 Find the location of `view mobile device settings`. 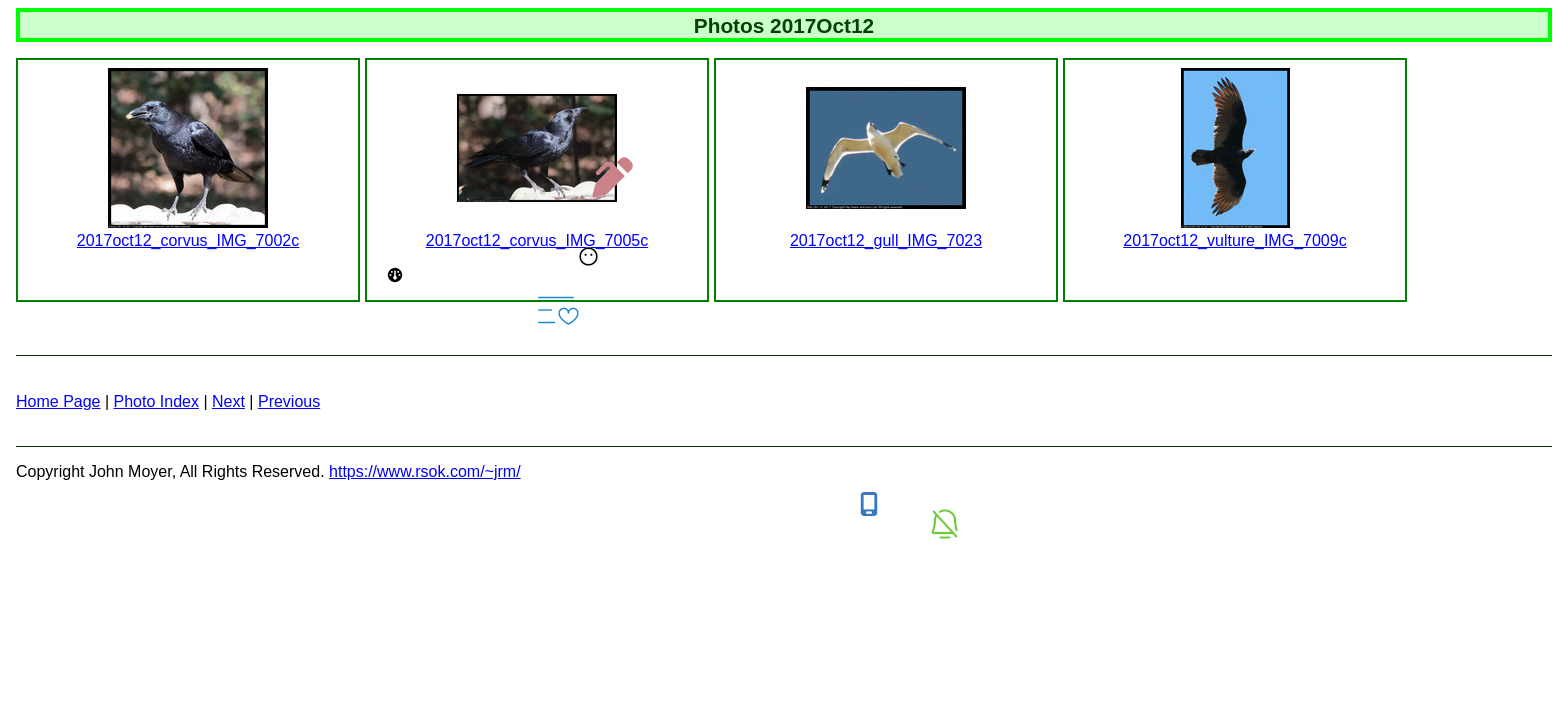

view mobile device settings is located at coordinates (869, 504).